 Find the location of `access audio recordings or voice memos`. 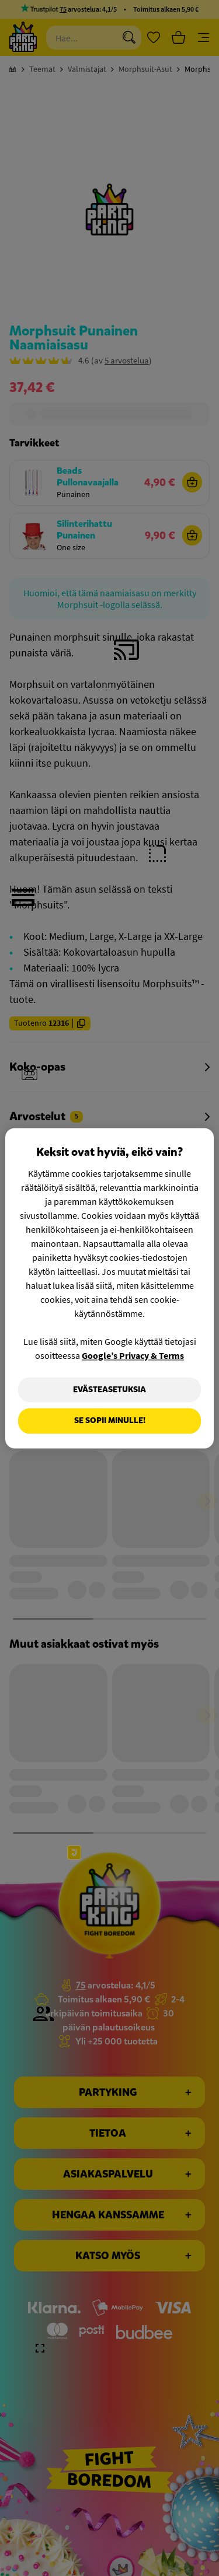

access audio recordings or voice memos is located at coordinates (29, 1074).